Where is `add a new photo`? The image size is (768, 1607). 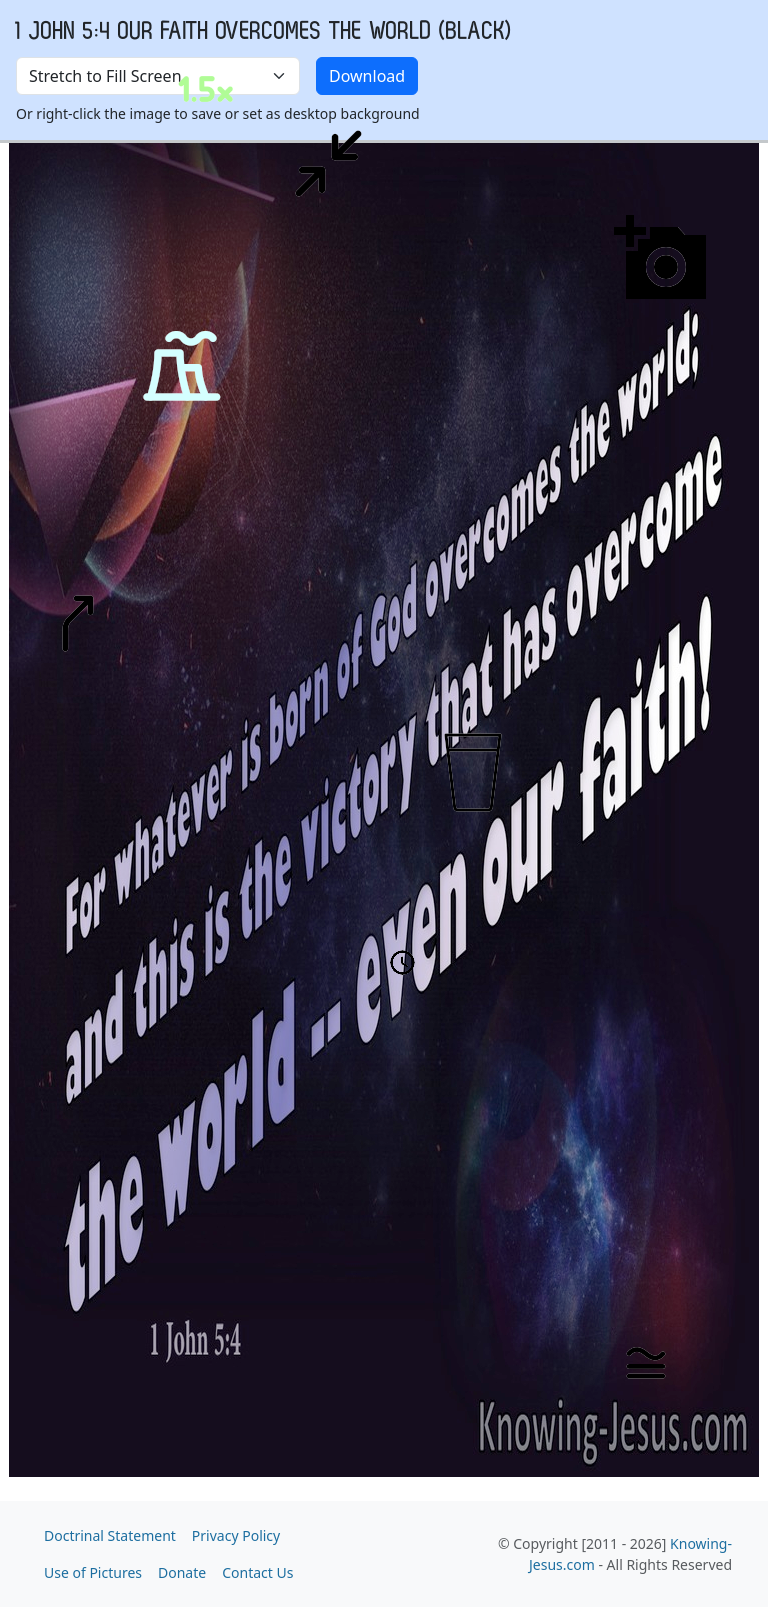 add a new photo is located at coordinates (662, 259).